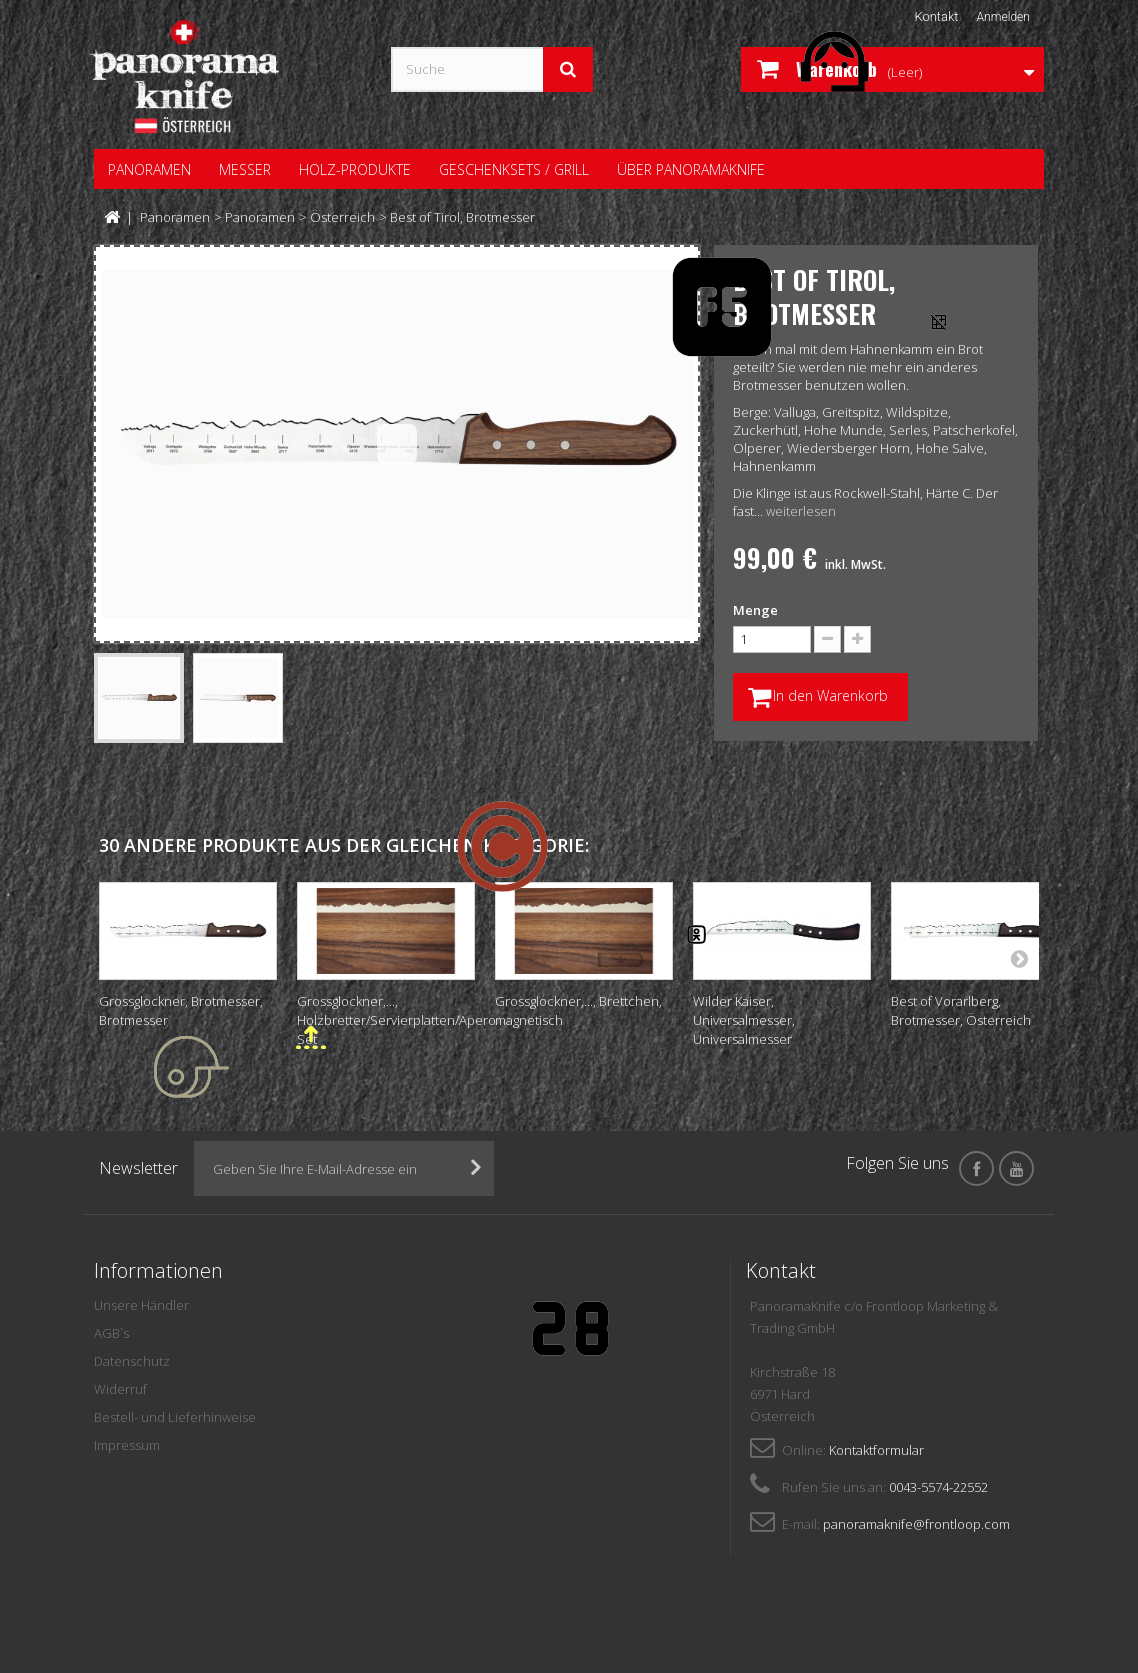 The width and height of the screenshot is (1138, 1673). What do you see at coordinates (939, 322) in the screenshot?
I see `disable grid view` at bounding box center [939, 322].